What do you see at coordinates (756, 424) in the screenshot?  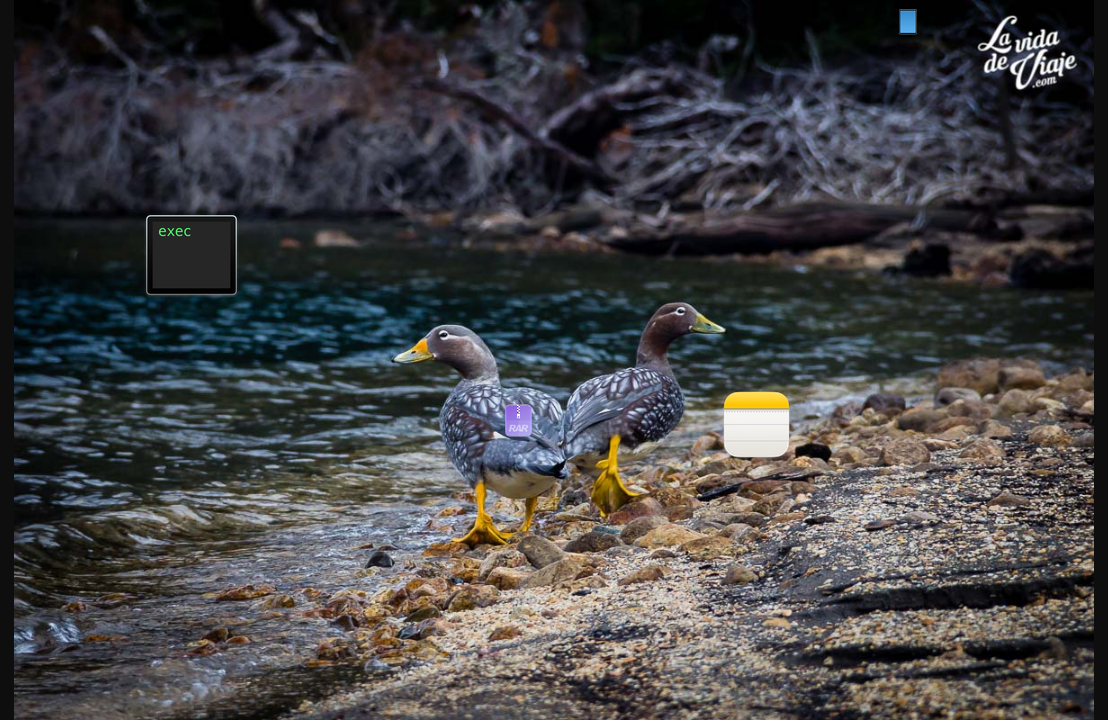 I see `open the notes app` at bounding box center [756, 424].